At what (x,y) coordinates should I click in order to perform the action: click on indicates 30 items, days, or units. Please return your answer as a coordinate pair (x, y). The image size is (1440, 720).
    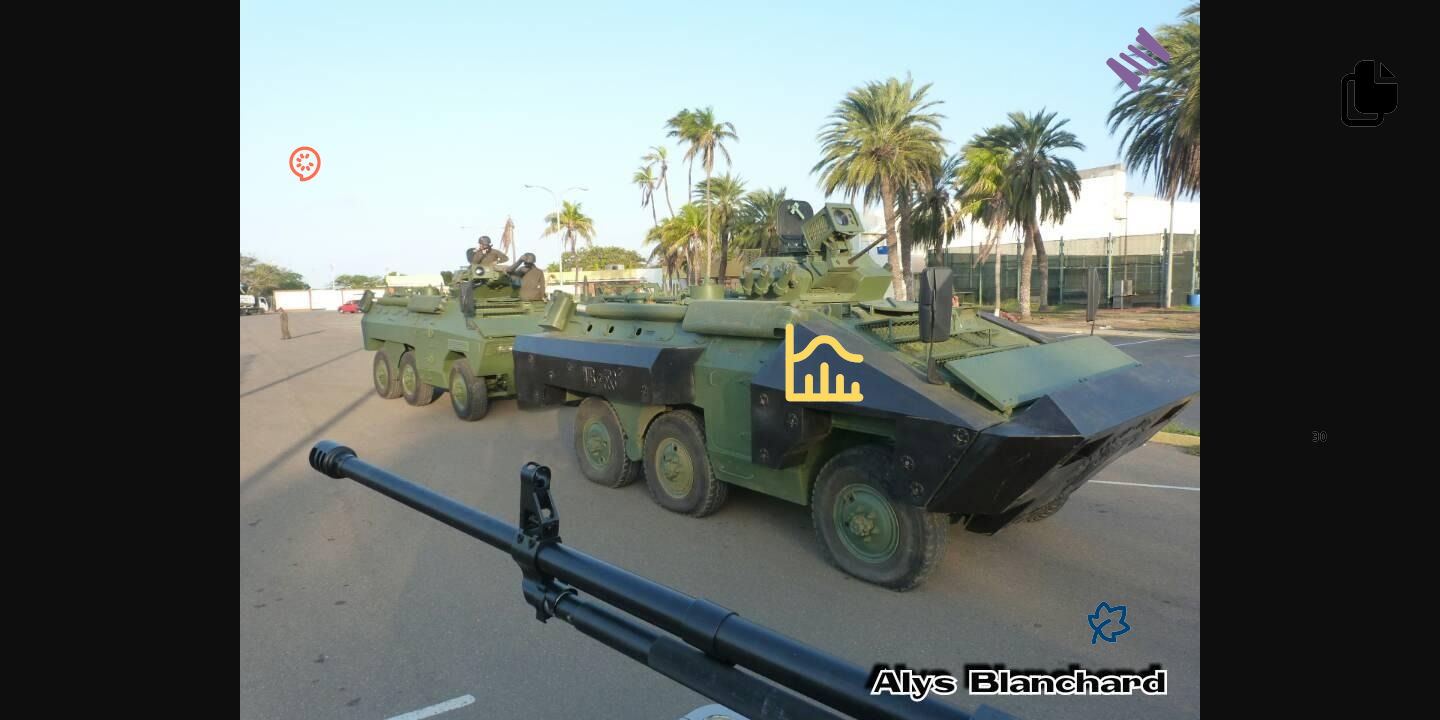
    Looking at the image, I should click on (1319, 436).